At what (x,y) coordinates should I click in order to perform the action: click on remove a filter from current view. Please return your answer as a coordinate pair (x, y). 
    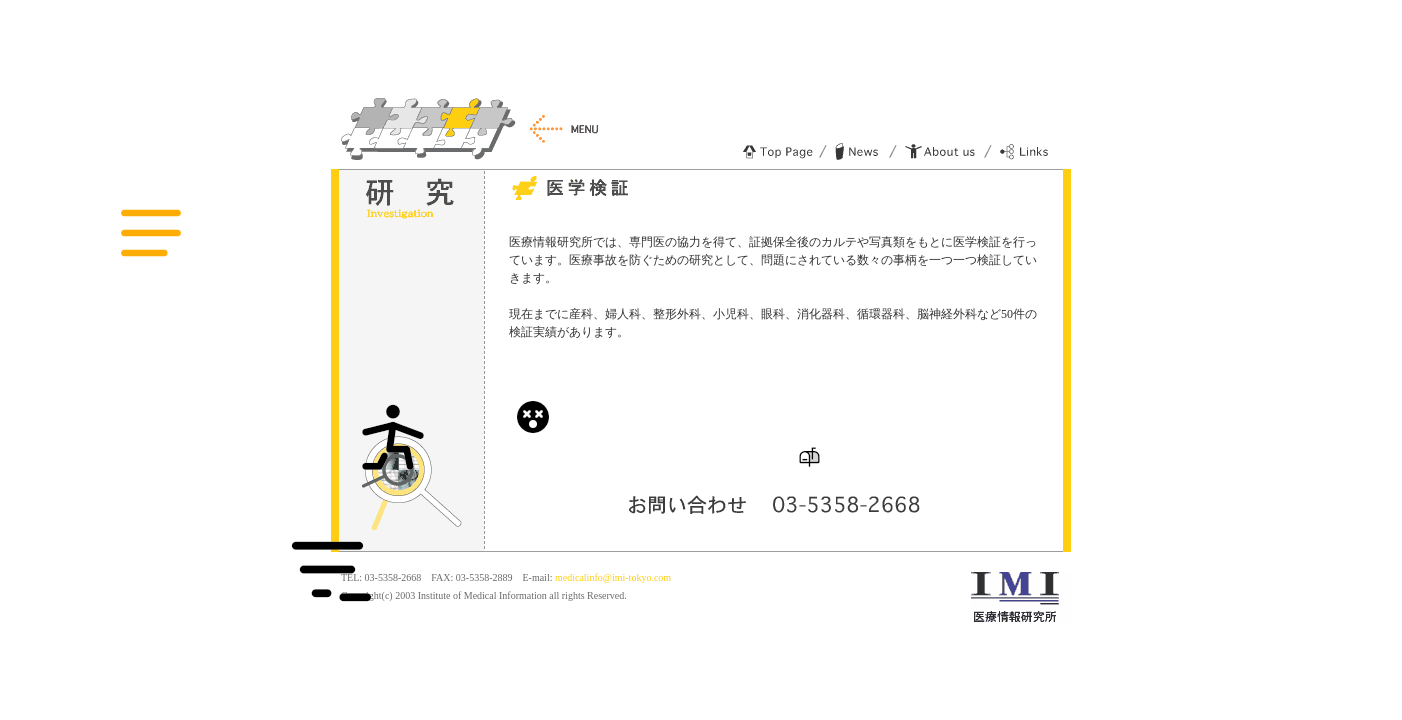
    Looking at the image, I should click on (327, 569).